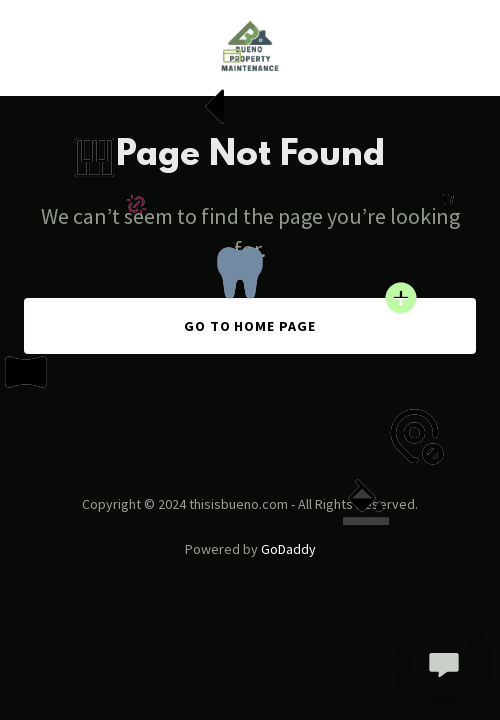 The image size is (500, 720). Describe the element at coordinates (136, 204) in the screenshot. I see `remove or break a hyperlink` at that location.